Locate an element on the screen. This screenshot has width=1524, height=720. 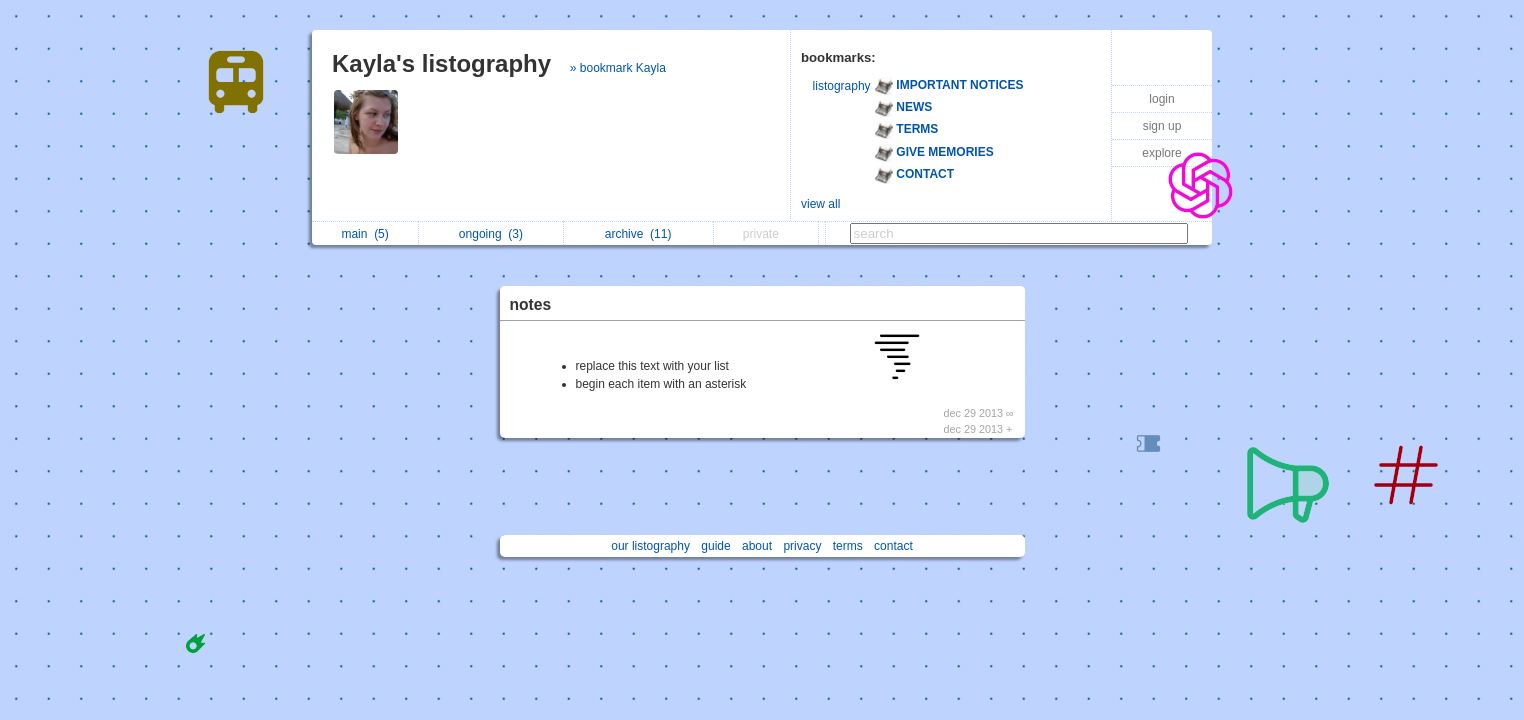
indicates severe weather alert or tornado warning is located at coordinates (897, 355).